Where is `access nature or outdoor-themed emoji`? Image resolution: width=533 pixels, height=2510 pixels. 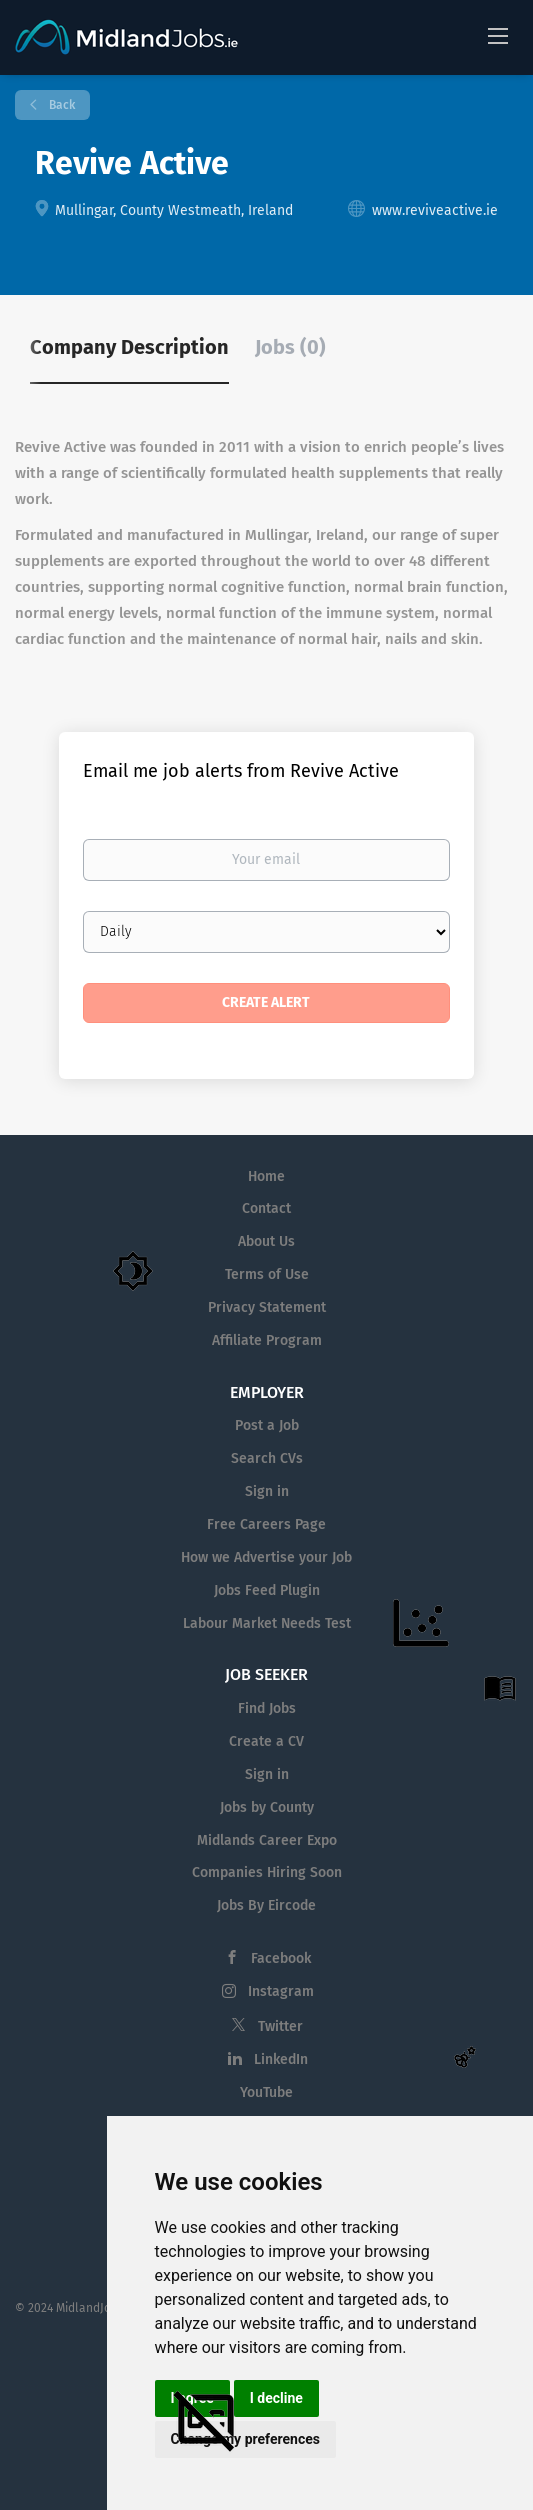 access nature or outdoor-themed emoji is located at coordinates (465, 2057).